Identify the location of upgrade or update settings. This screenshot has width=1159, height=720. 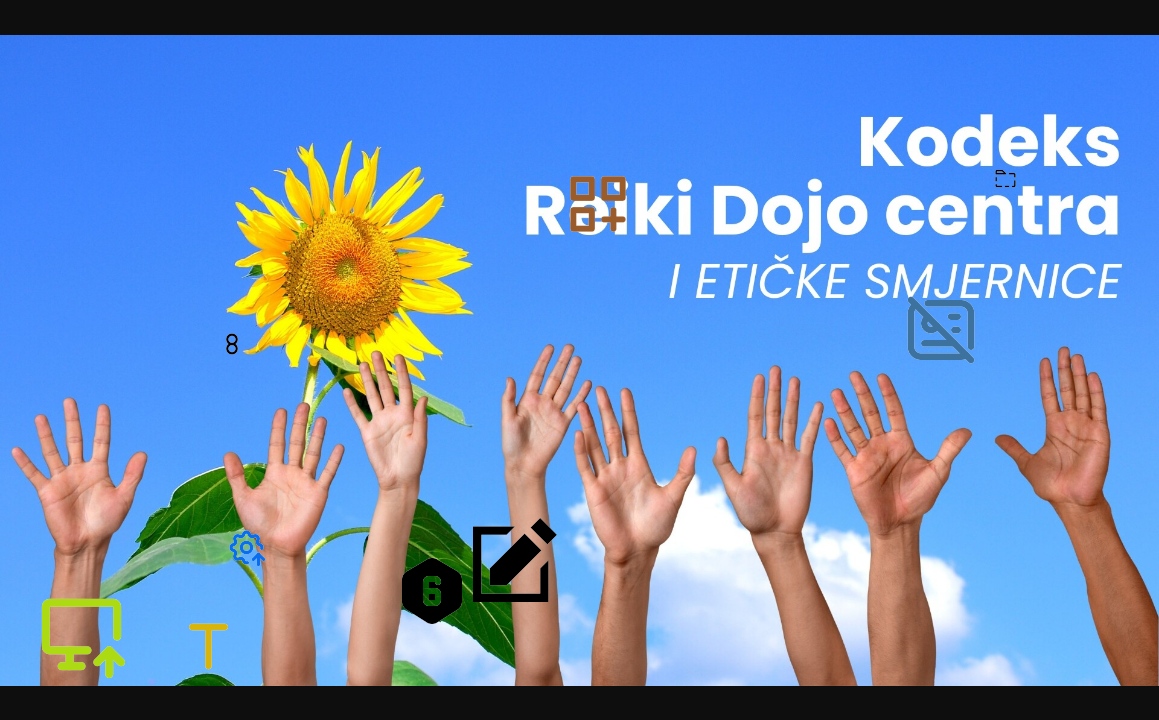
(246, 547).